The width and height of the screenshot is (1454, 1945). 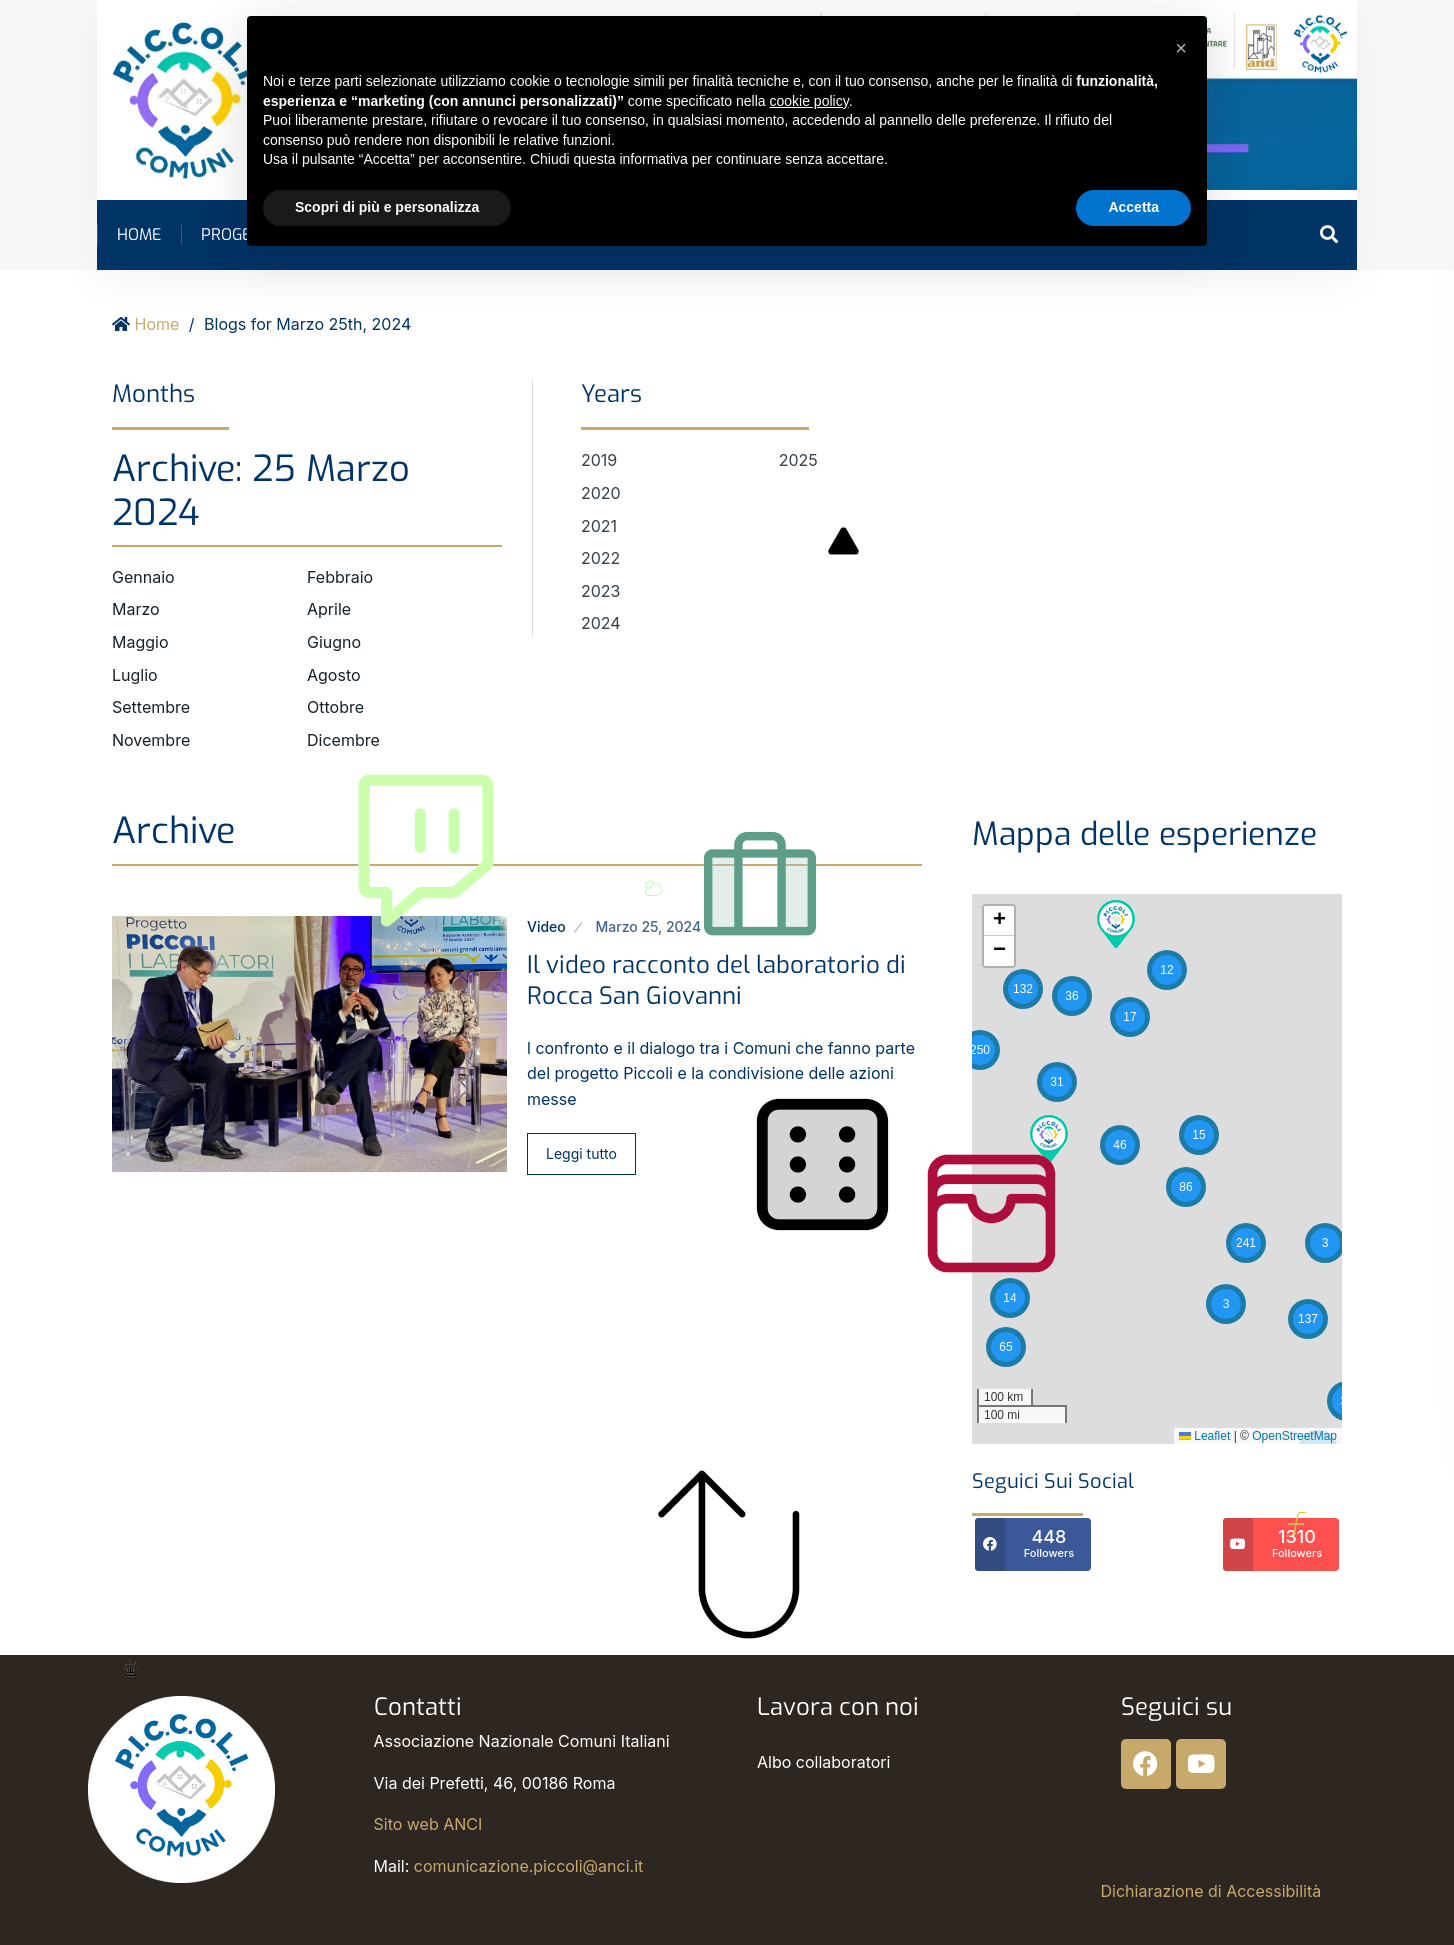 What do you see at coordinates (653, 888) in the screenshot?
I see `indicates partly cloudy weather conditions` at bounding box center [653, 888].